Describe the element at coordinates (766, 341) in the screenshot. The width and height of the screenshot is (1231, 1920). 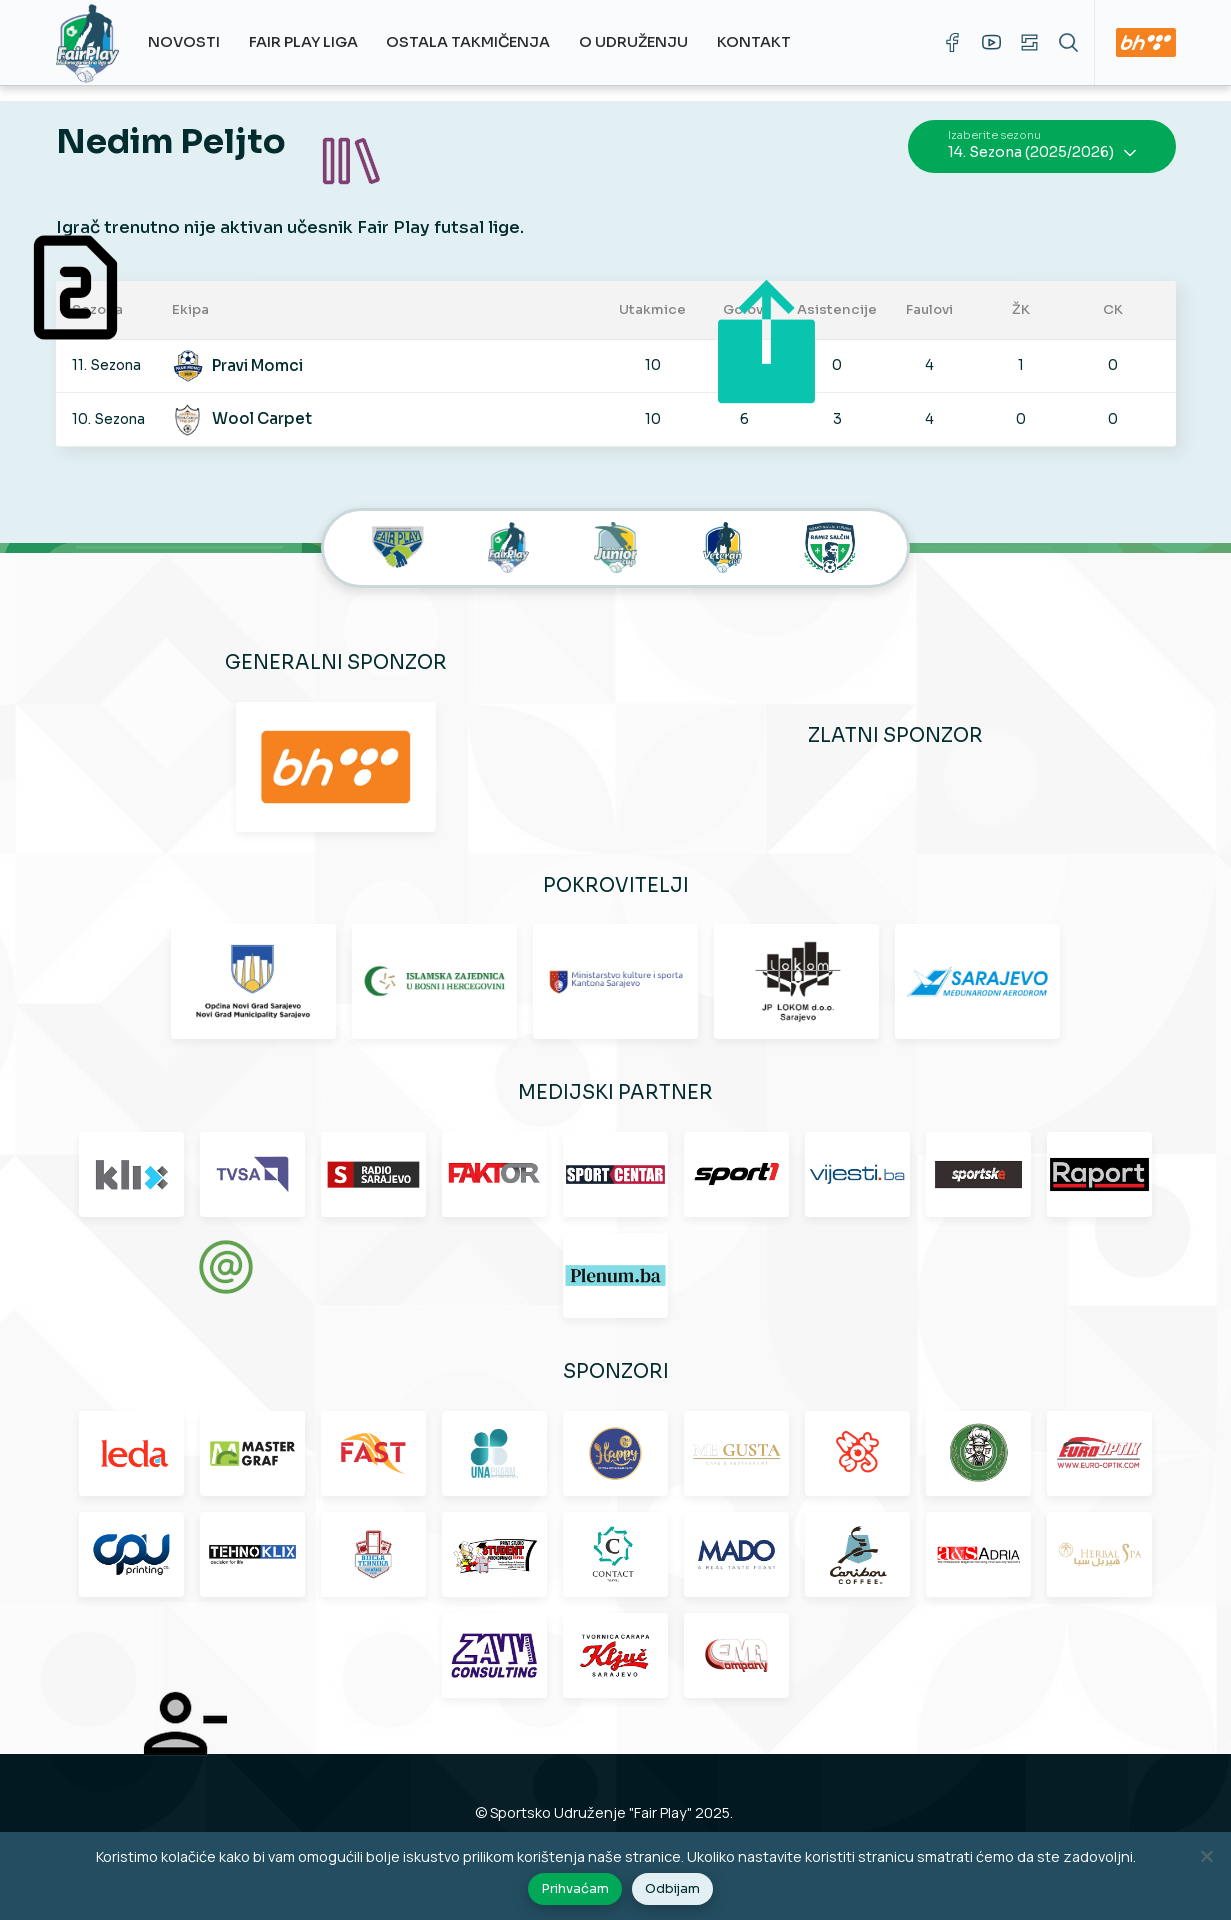
I see `share this content` at that location.